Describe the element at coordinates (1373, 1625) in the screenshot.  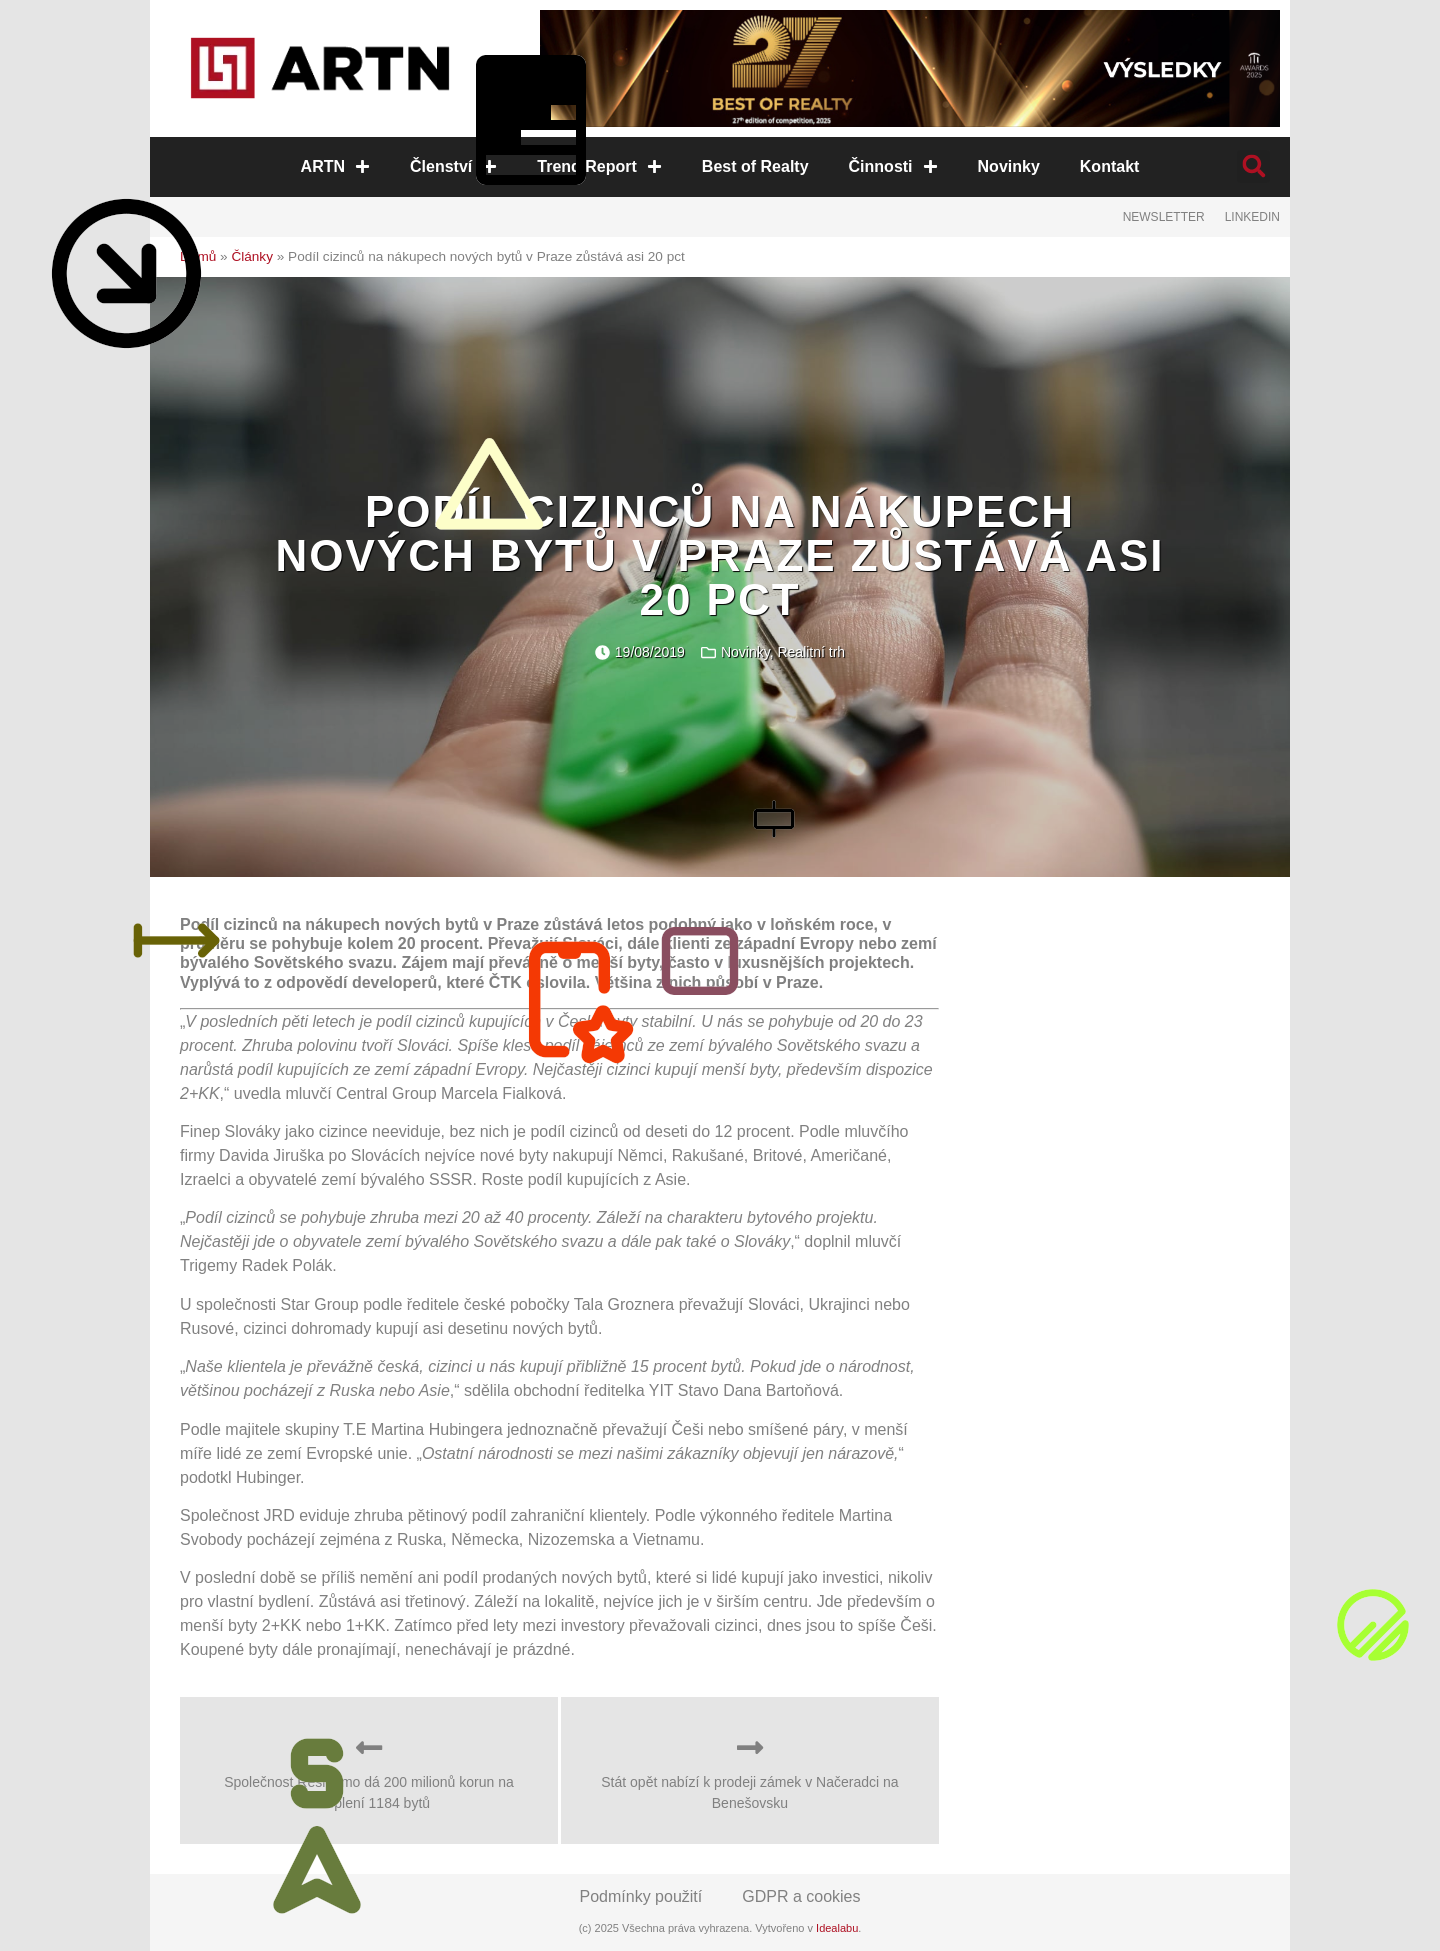
I see `planetscale database platform logo` at that location.